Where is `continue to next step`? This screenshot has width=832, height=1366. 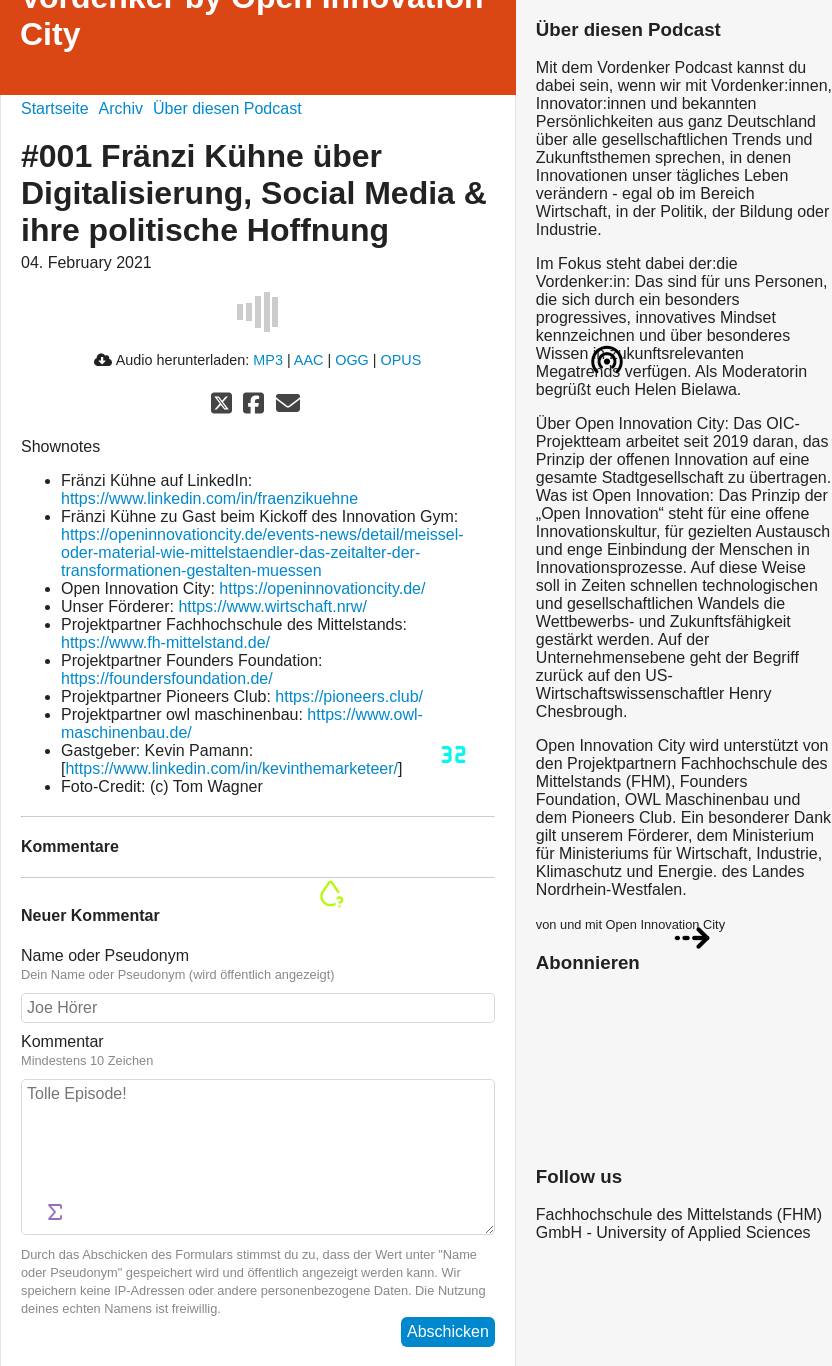
continue to next step is located at coordinates (692, 938).